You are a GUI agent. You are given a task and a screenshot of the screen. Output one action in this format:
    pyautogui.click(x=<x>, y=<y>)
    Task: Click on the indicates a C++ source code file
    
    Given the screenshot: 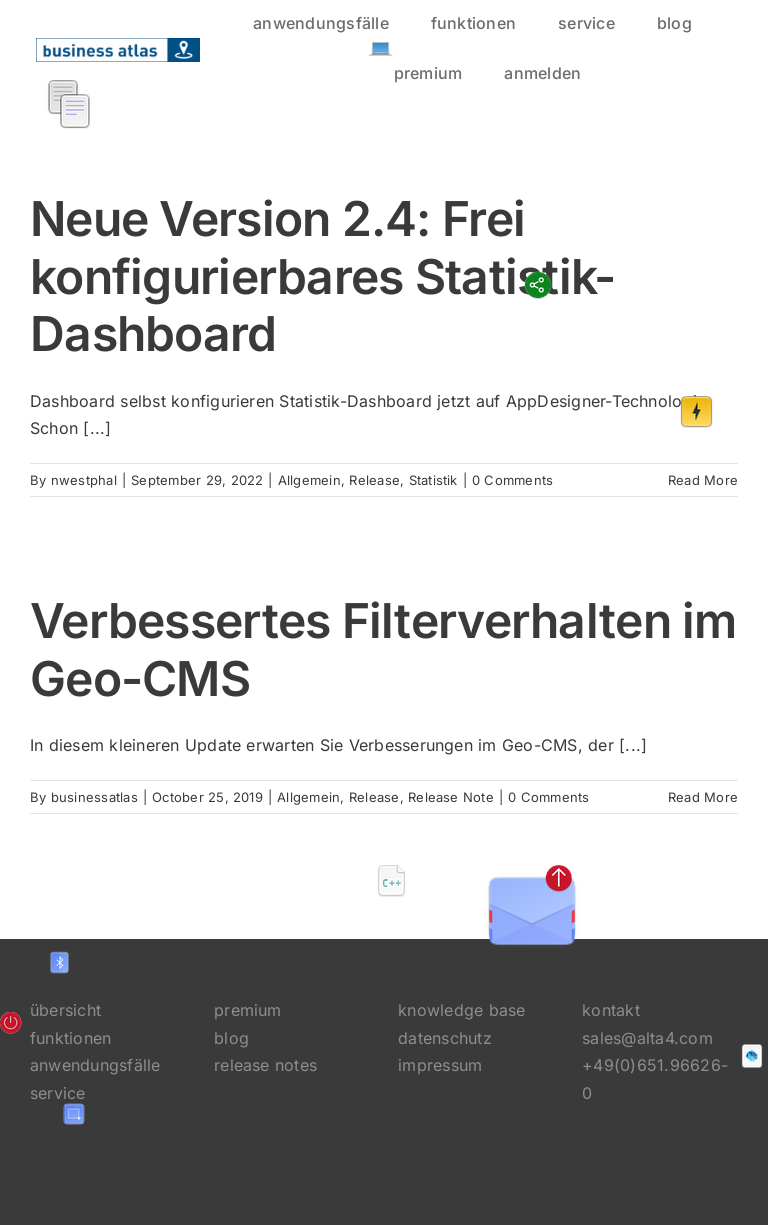 What is the action you would take?
    pyautogui.click(x=391, y=880)
    